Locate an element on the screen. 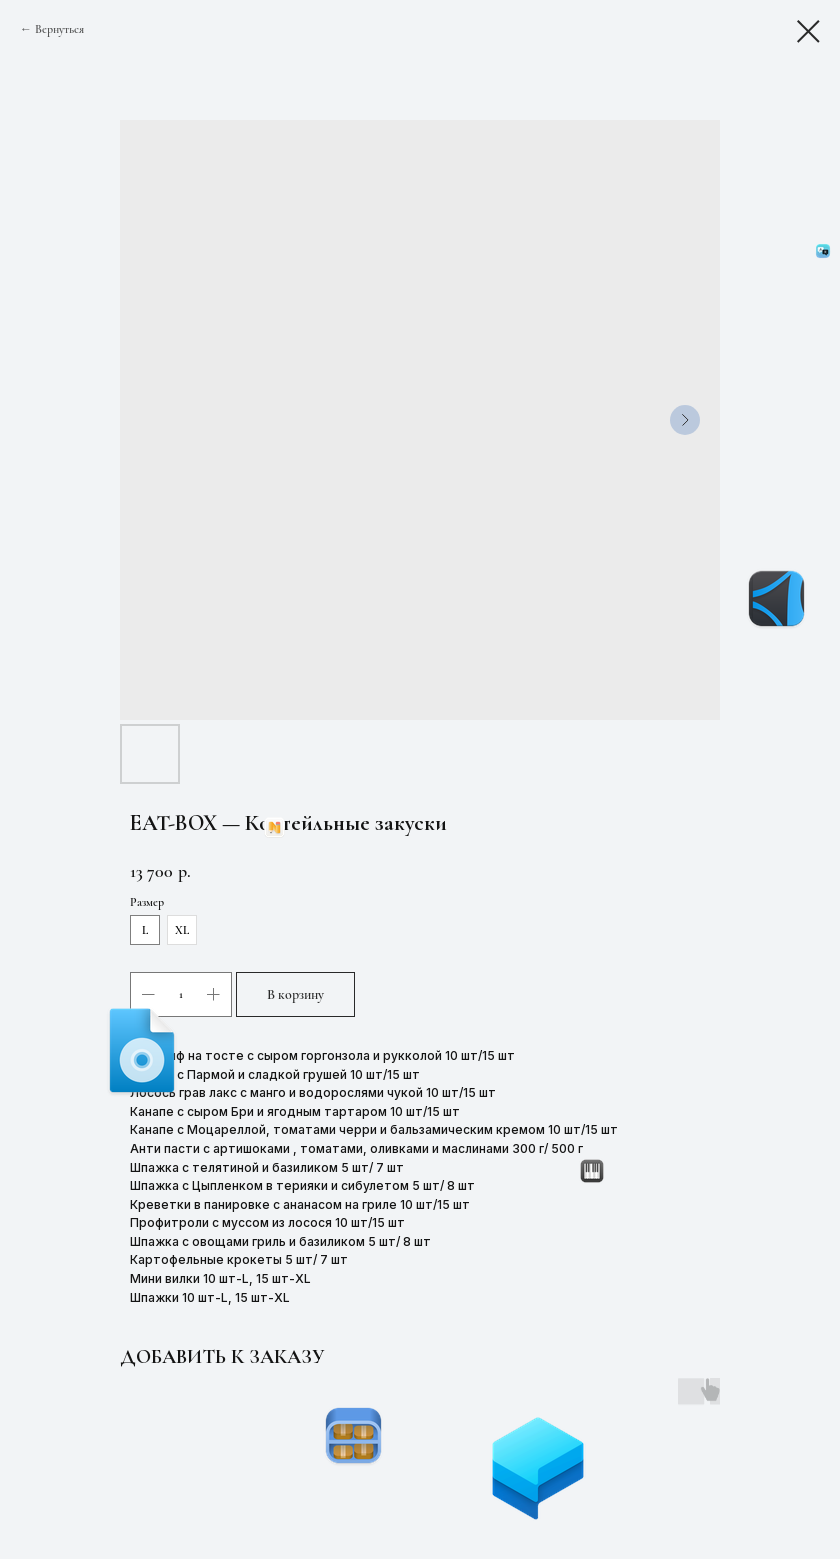 The height and width of the screenshot is (1559, 840). open Adobe Acrobat Reader is located at coordinates (776, 598).